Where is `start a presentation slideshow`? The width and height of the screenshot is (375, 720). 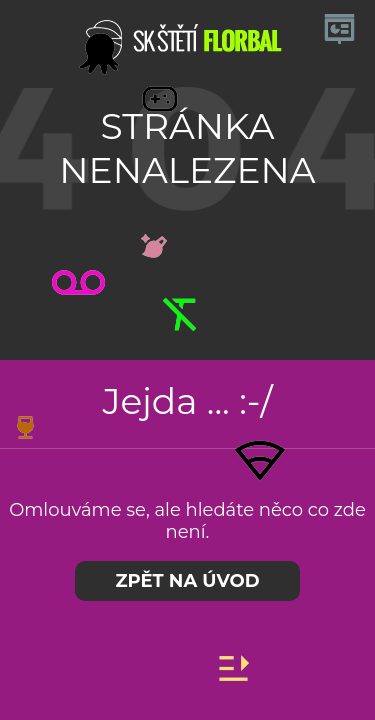 start a presentation slideshow is located at coordinates (339, 27).